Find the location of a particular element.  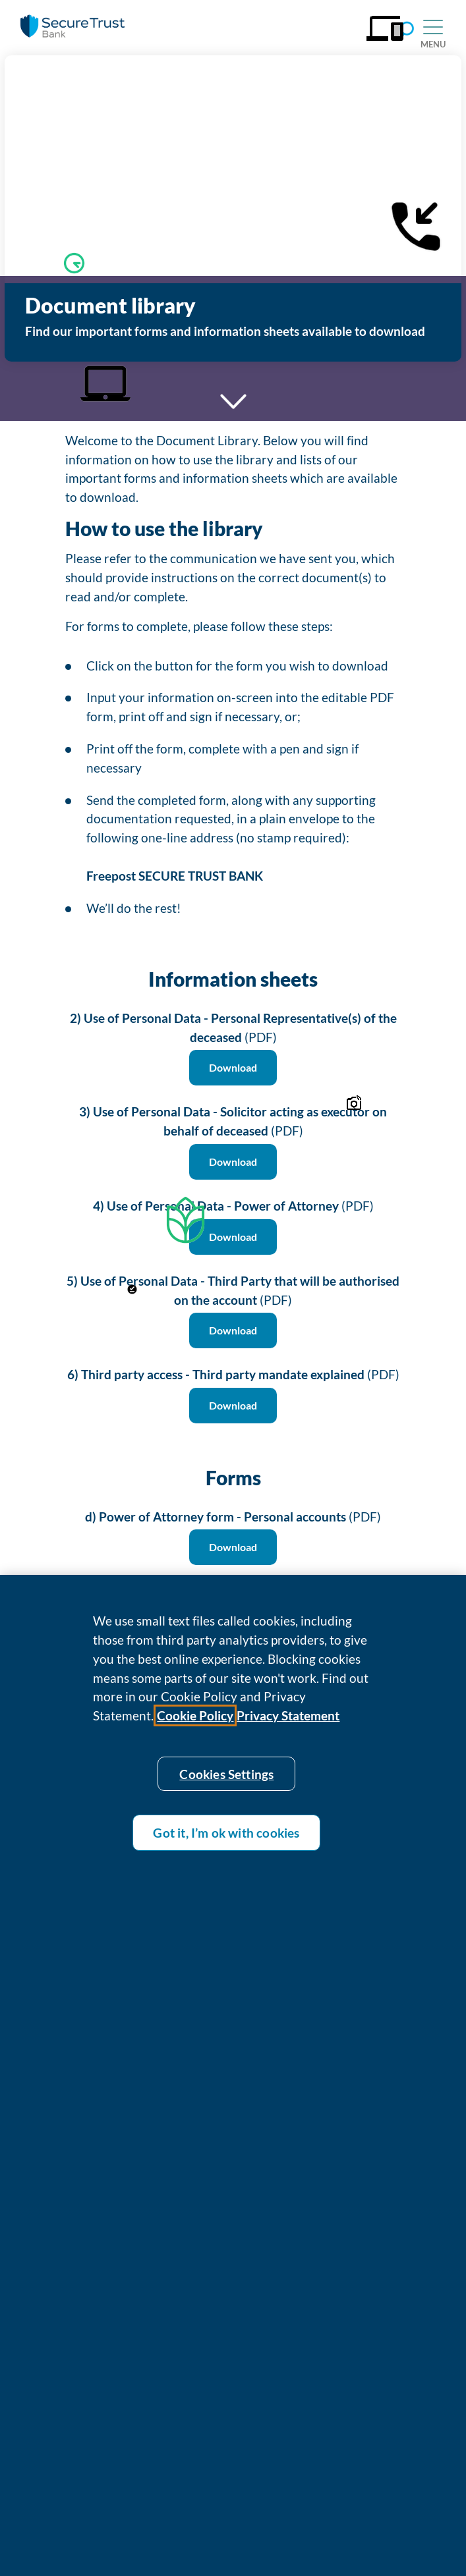

access mac or laptop-specific settings is located at coordinates (105, 385).